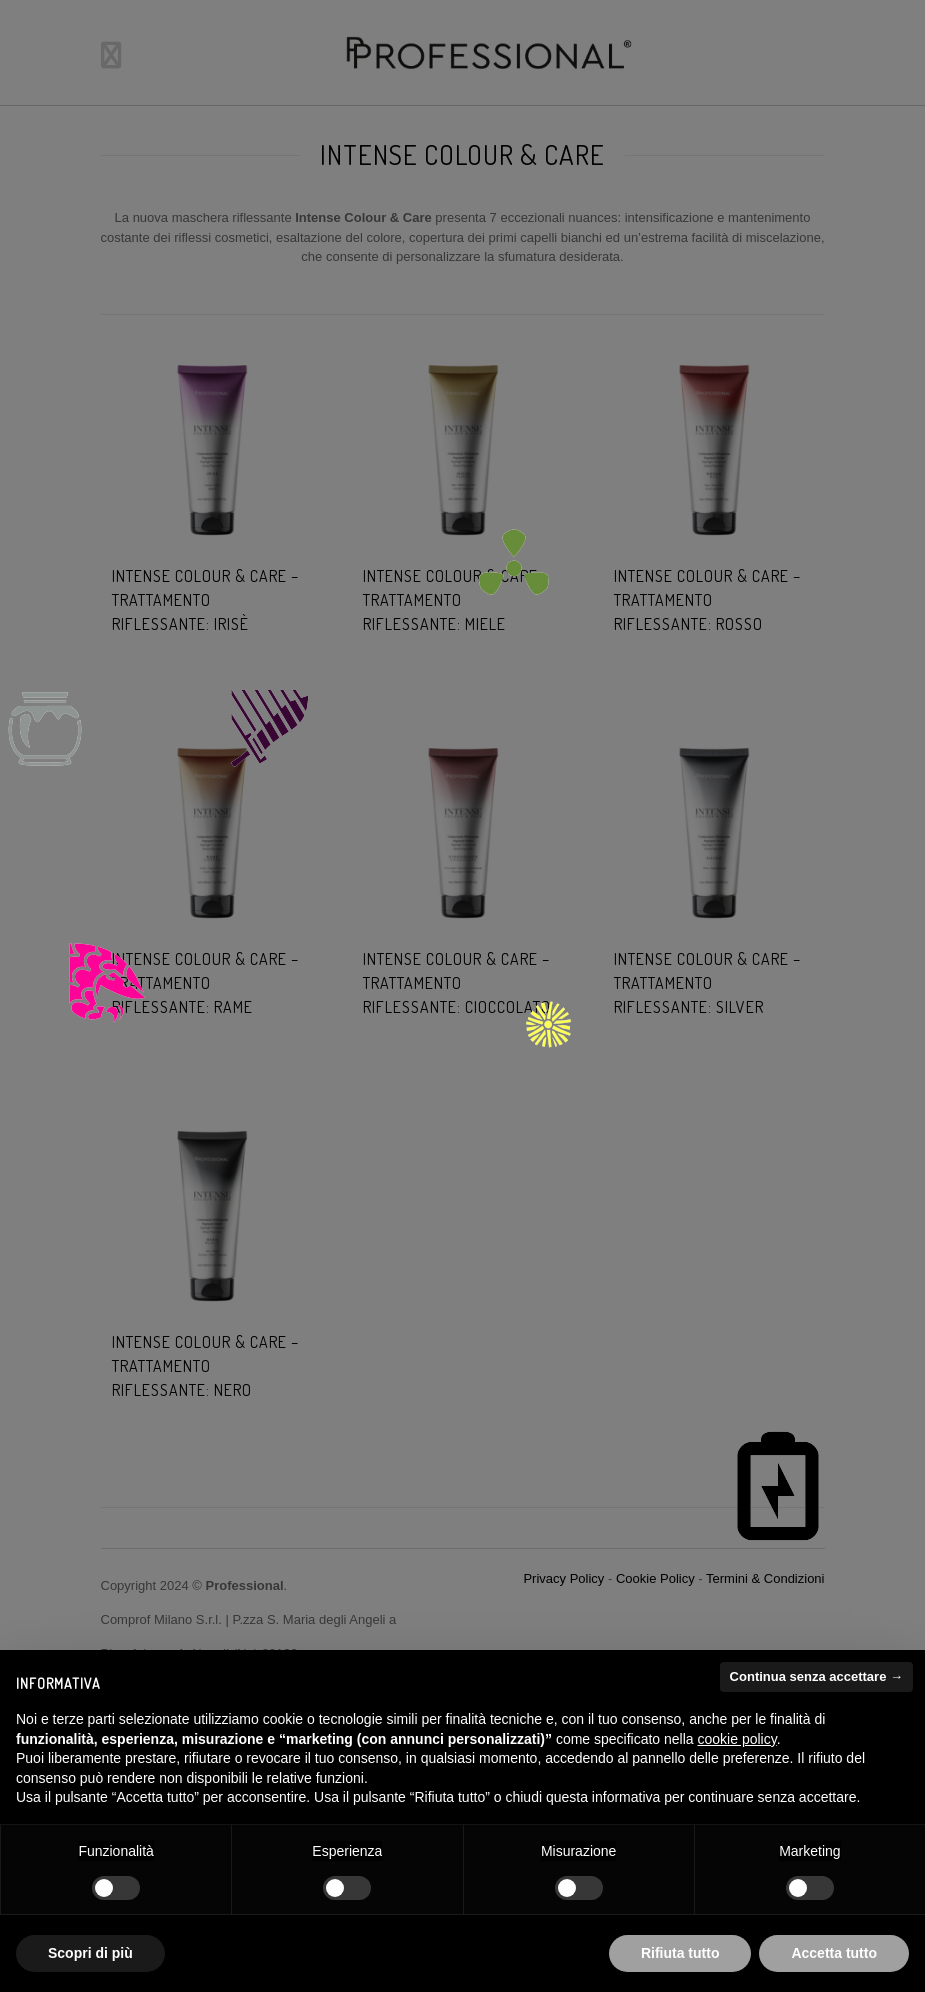 The image size is (925, 1992). Describe the element at coordinates (514, 562) in the screenshot. I see `indicates radioactive or hazardous material` at that location.